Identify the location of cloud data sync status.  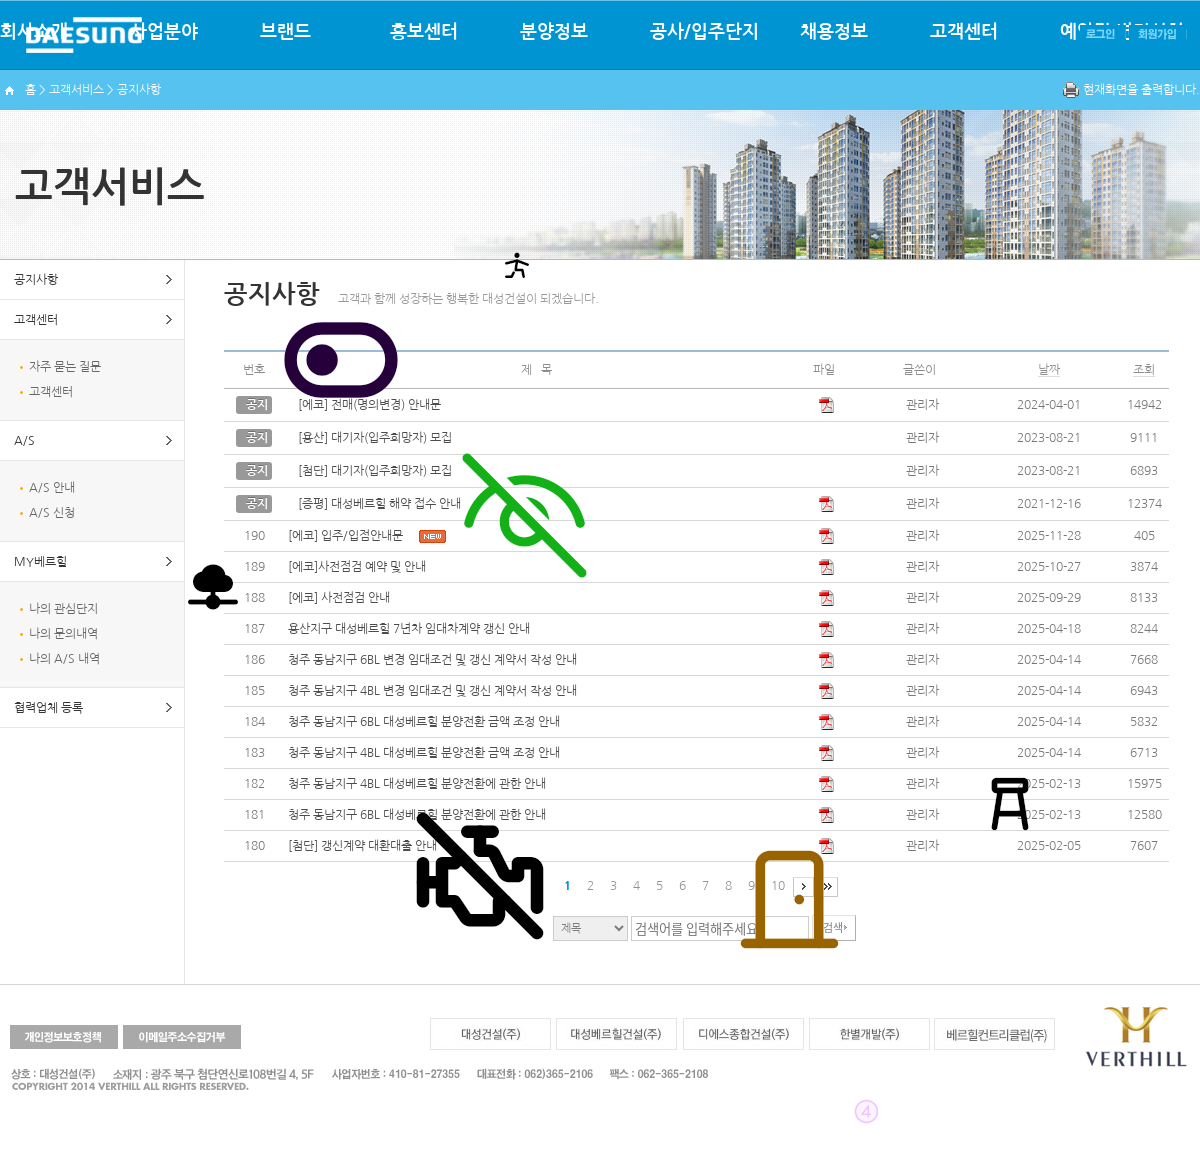
(213, 587).